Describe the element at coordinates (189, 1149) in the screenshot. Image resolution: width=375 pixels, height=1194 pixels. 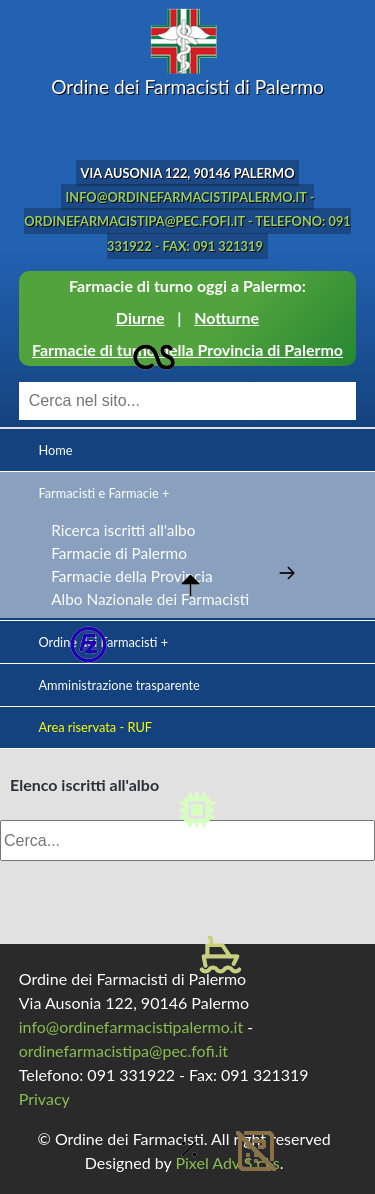
I see `view or apply a discount` at that location.